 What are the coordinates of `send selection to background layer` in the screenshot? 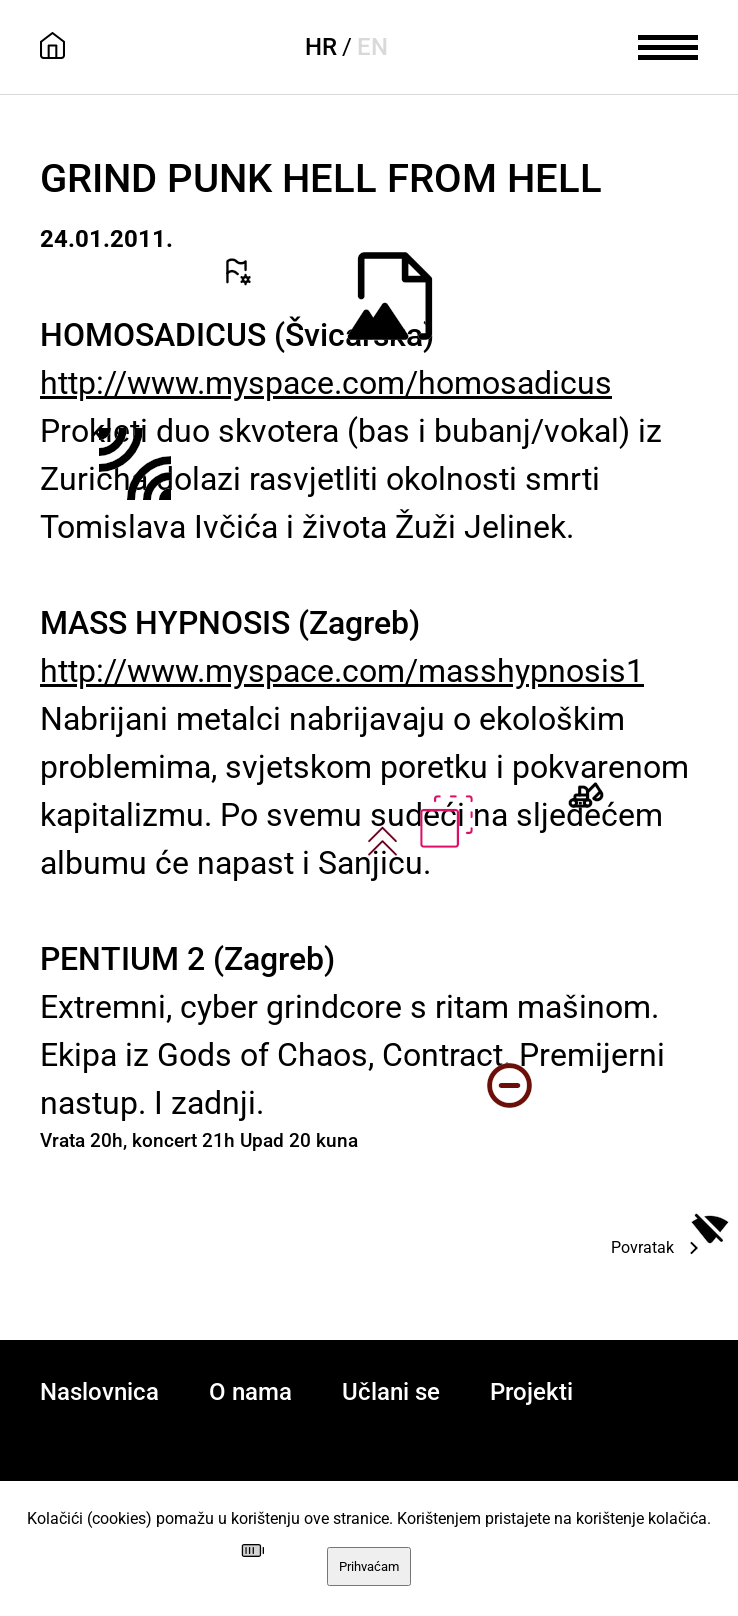 It's located at (446, 821).